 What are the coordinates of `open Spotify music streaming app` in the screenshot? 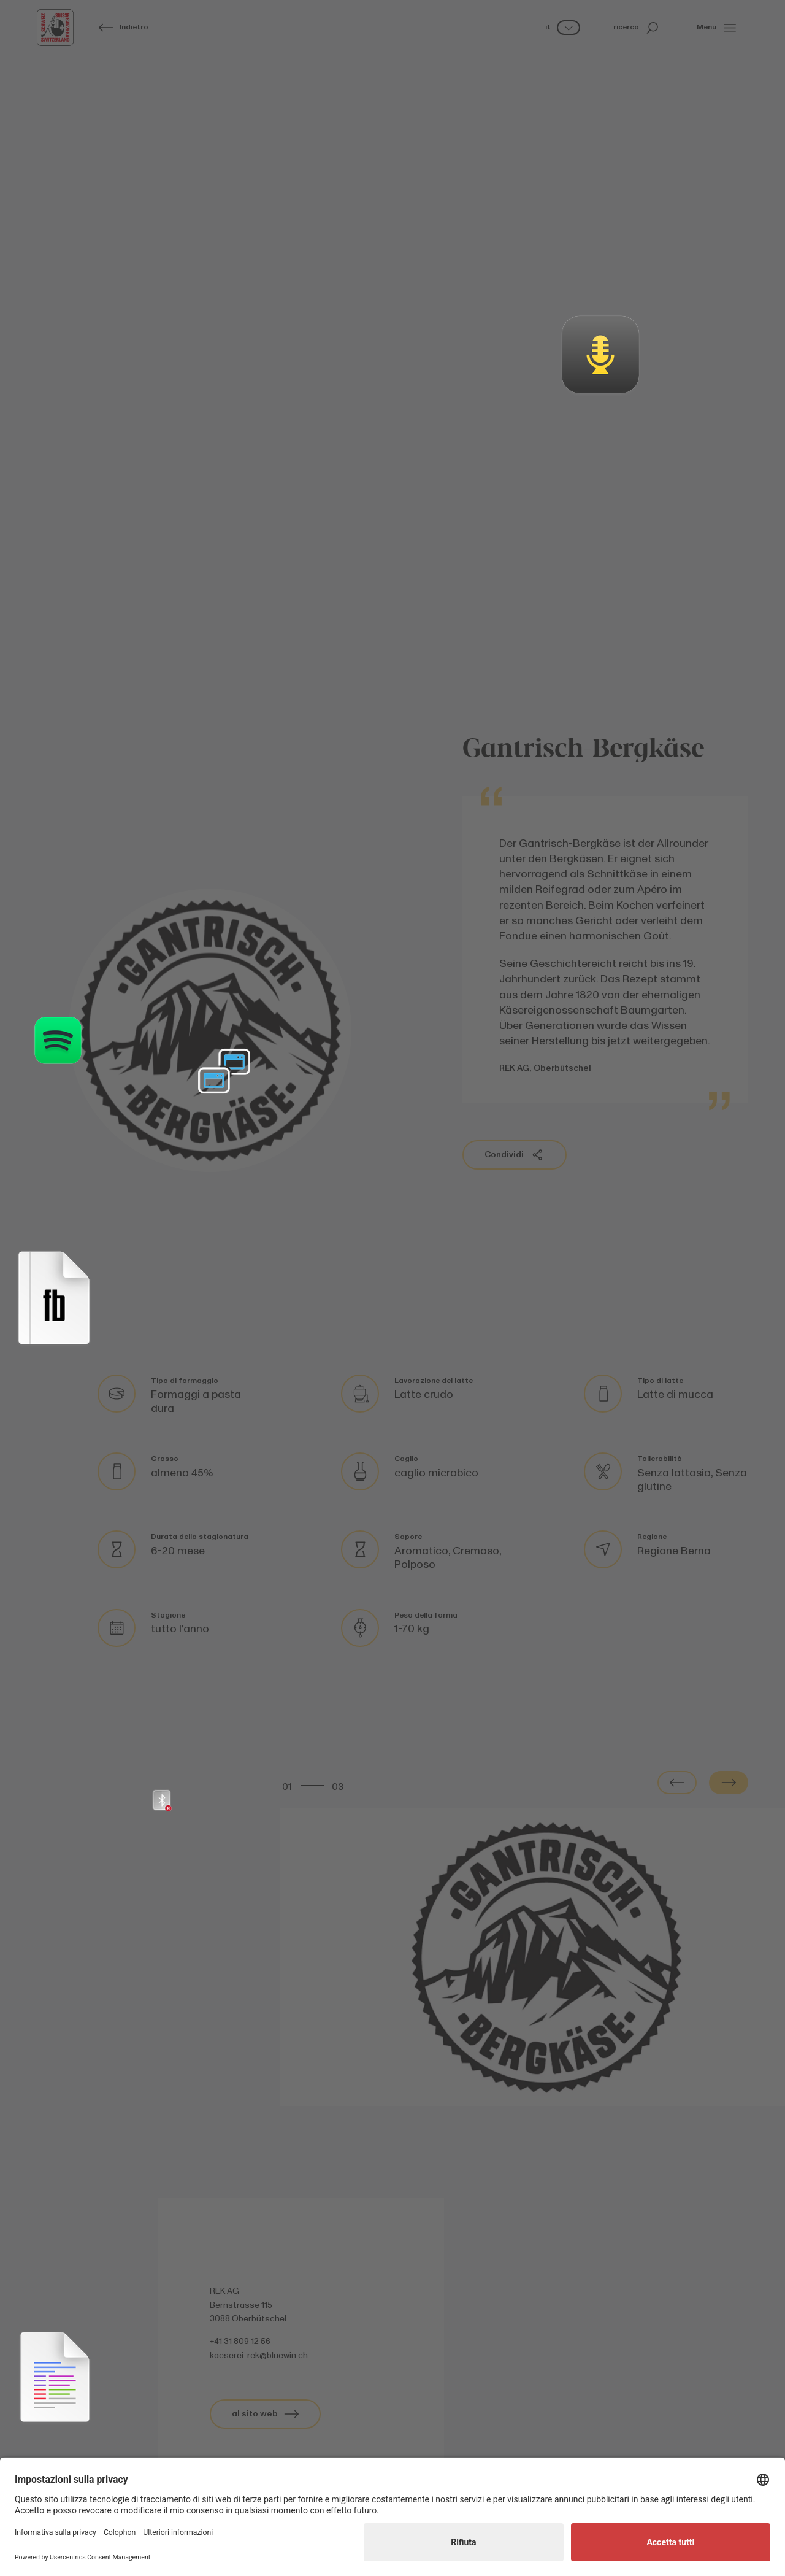 It's located at (58, 1040).